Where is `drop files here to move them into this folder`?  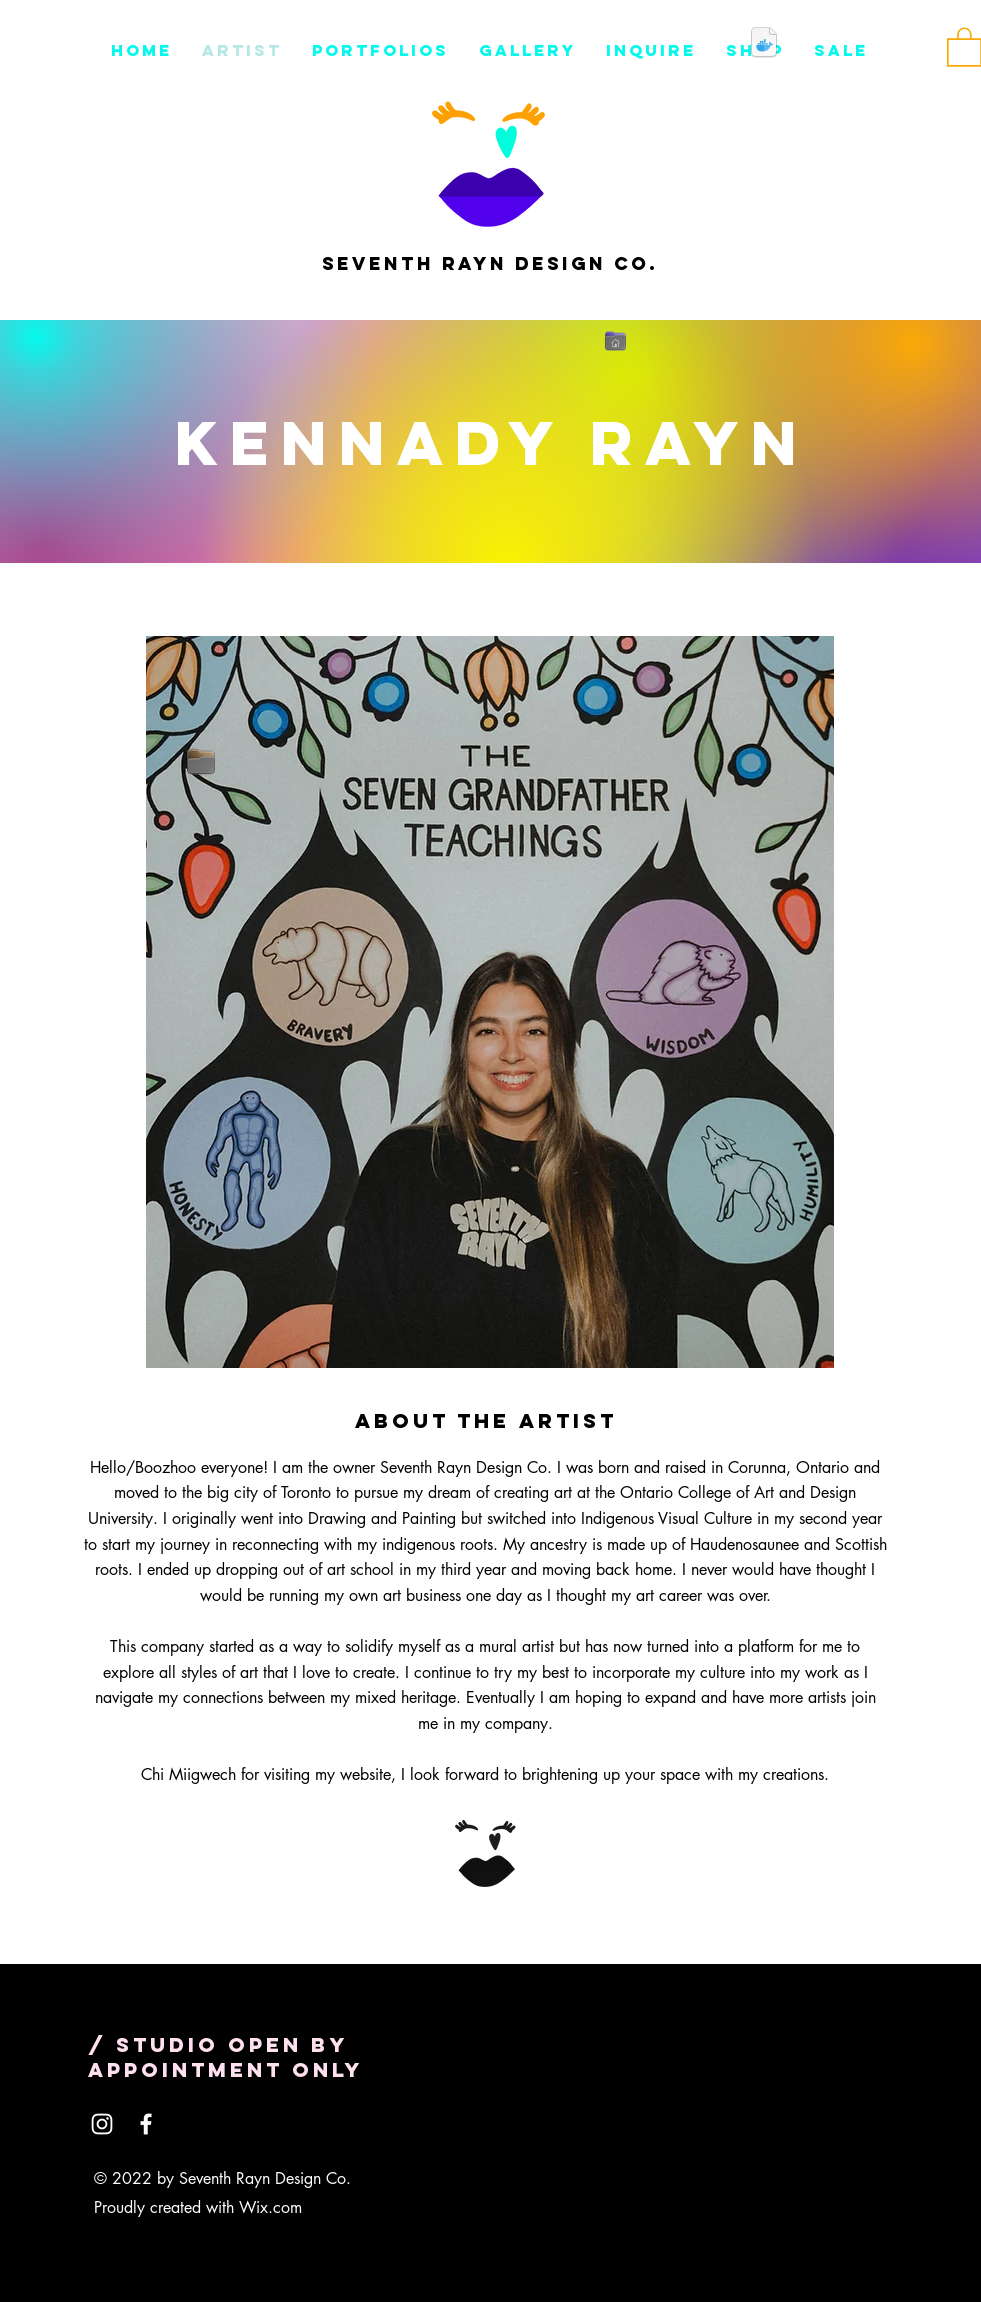 drop files here to move them into this folder is located at coordinates (201, 761).